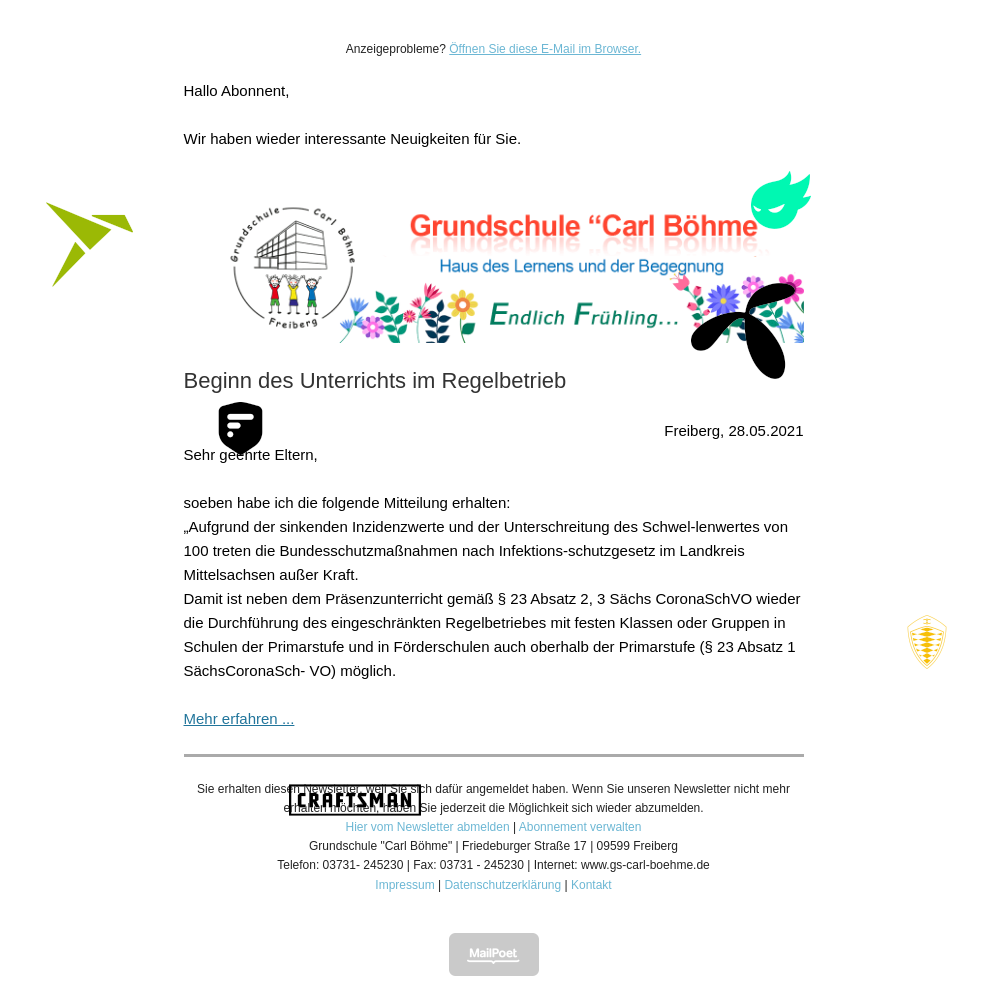 Image resolution: width=987 pixels, height=990 pixels. Describe the element at coordinates (781, 200) in the screenshot. I see `visit zcool creative platform` at that location.